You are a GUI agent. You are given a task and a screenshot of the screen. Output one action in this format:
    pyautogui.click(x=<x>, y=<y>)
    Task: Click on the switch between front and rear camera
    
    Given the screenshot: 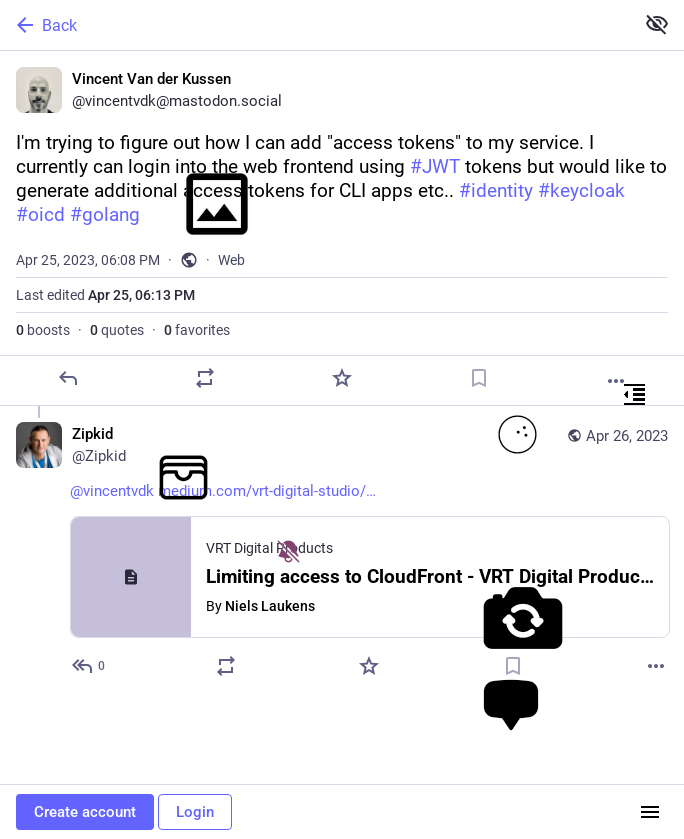 What is the action you would take?
    pyautogui.click(x=523, y=618)
    